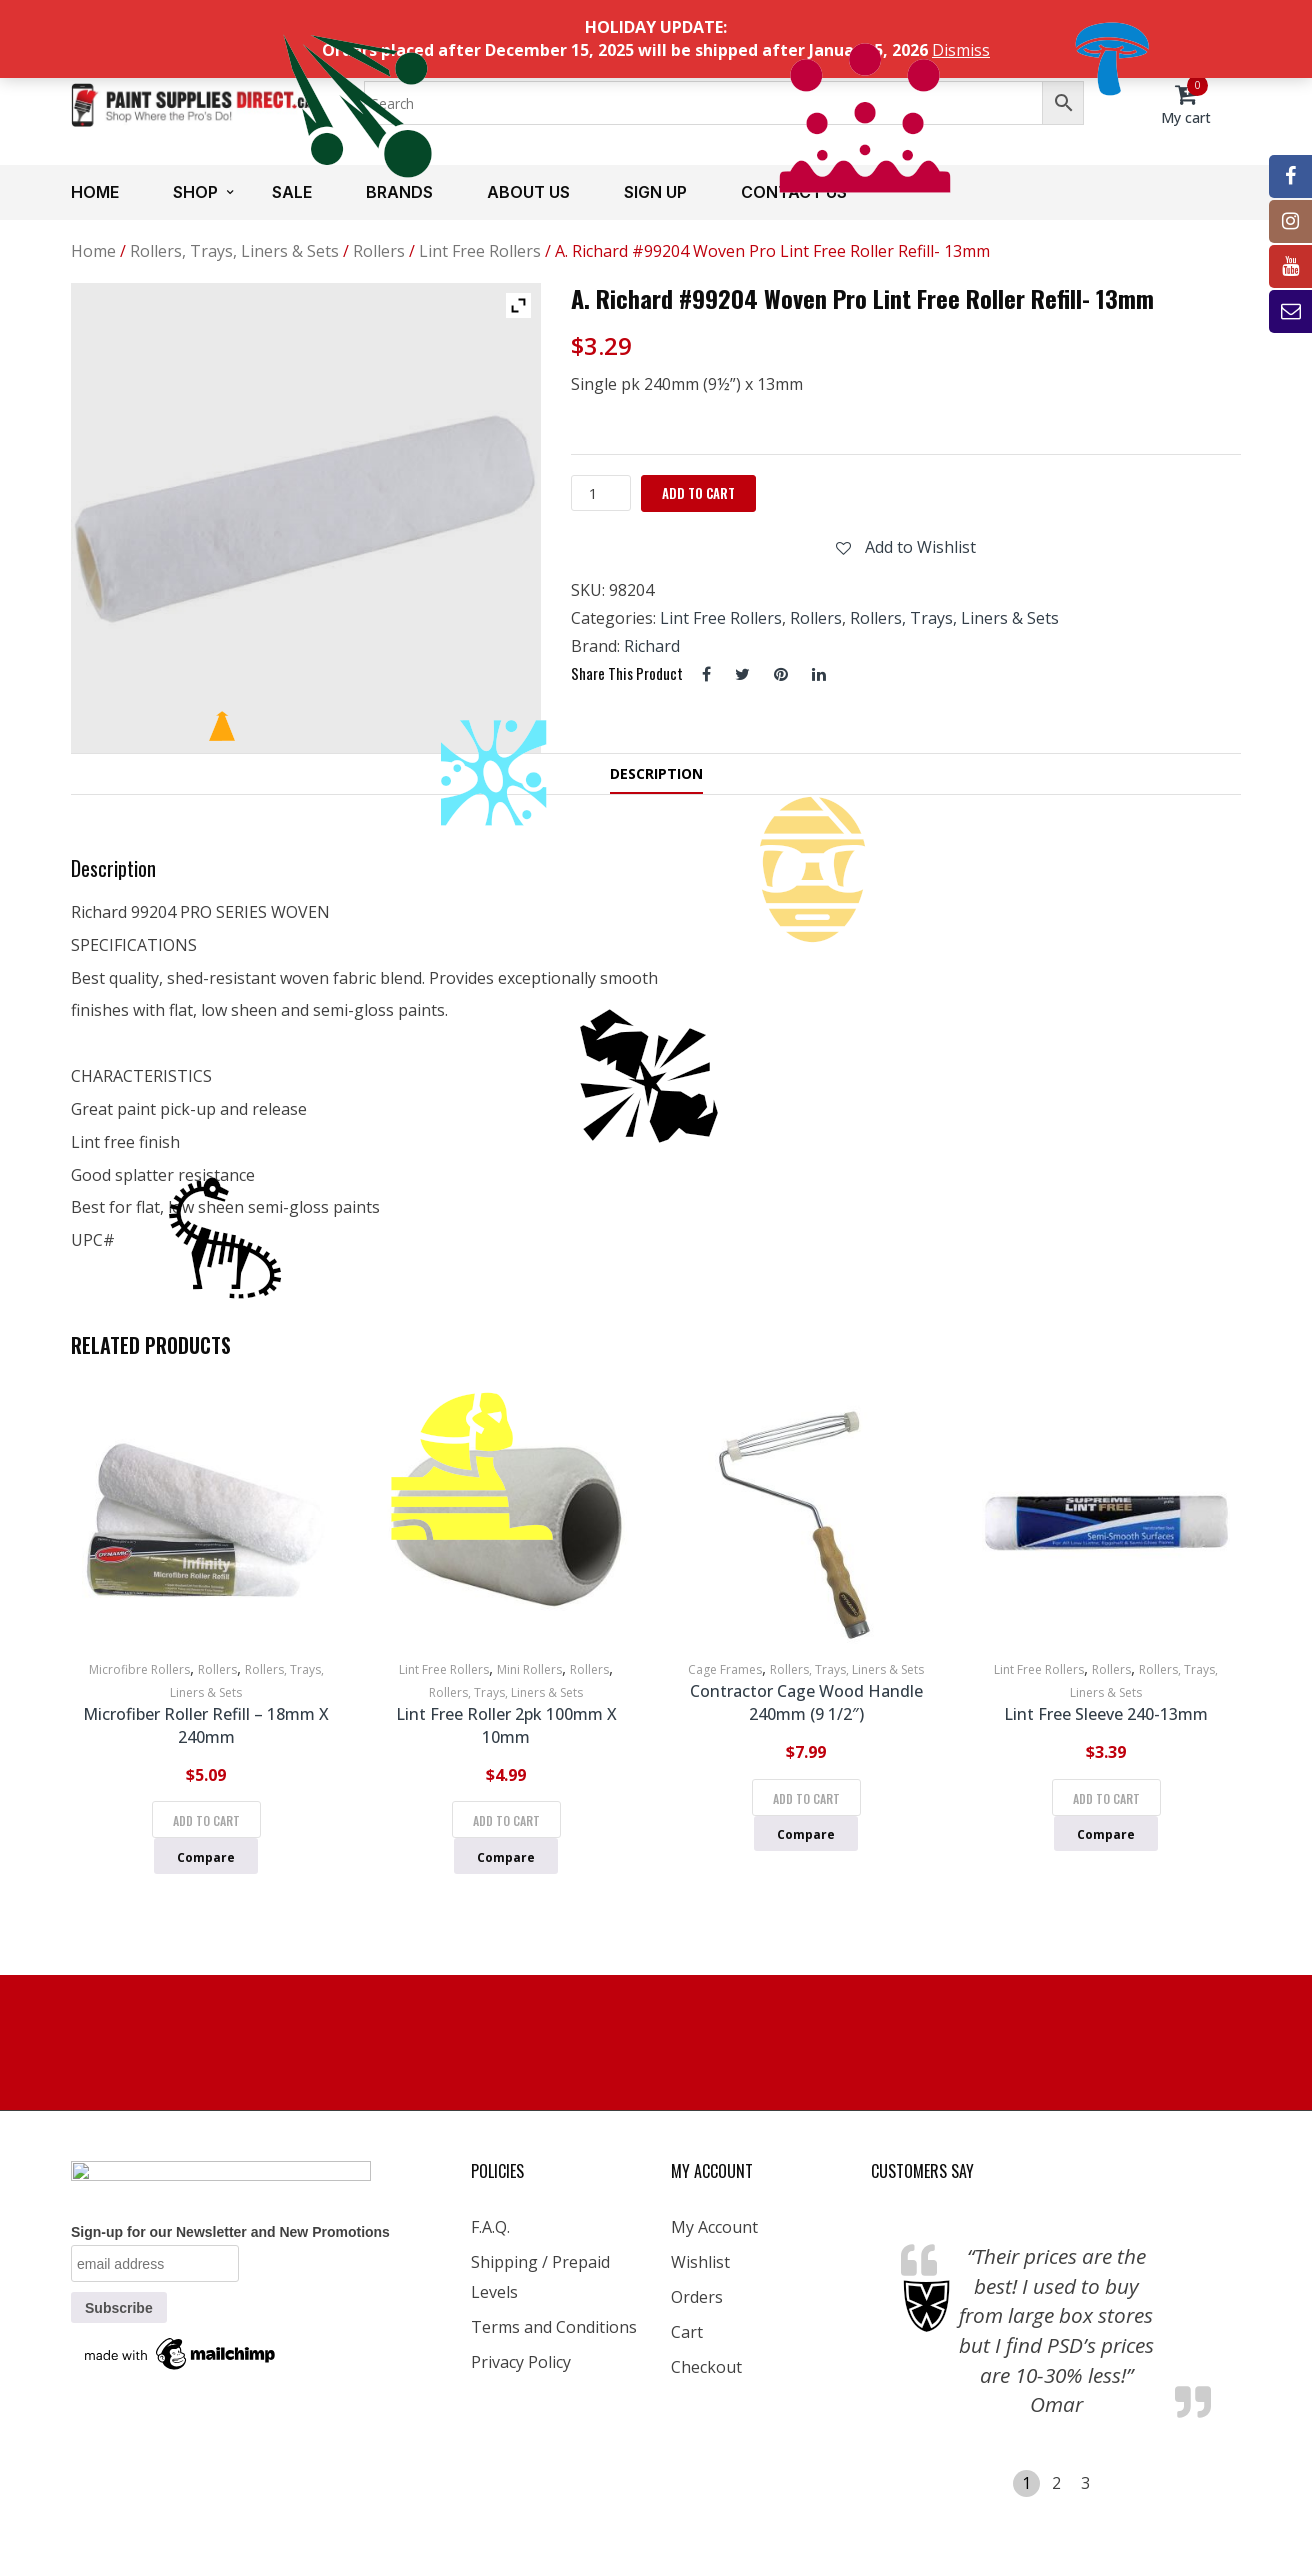  What do you see at coordinates (224, 1239) in the screenshot?
I see `view dinosaur exhibit or paleontology section` at bounding box center [224, 1239].